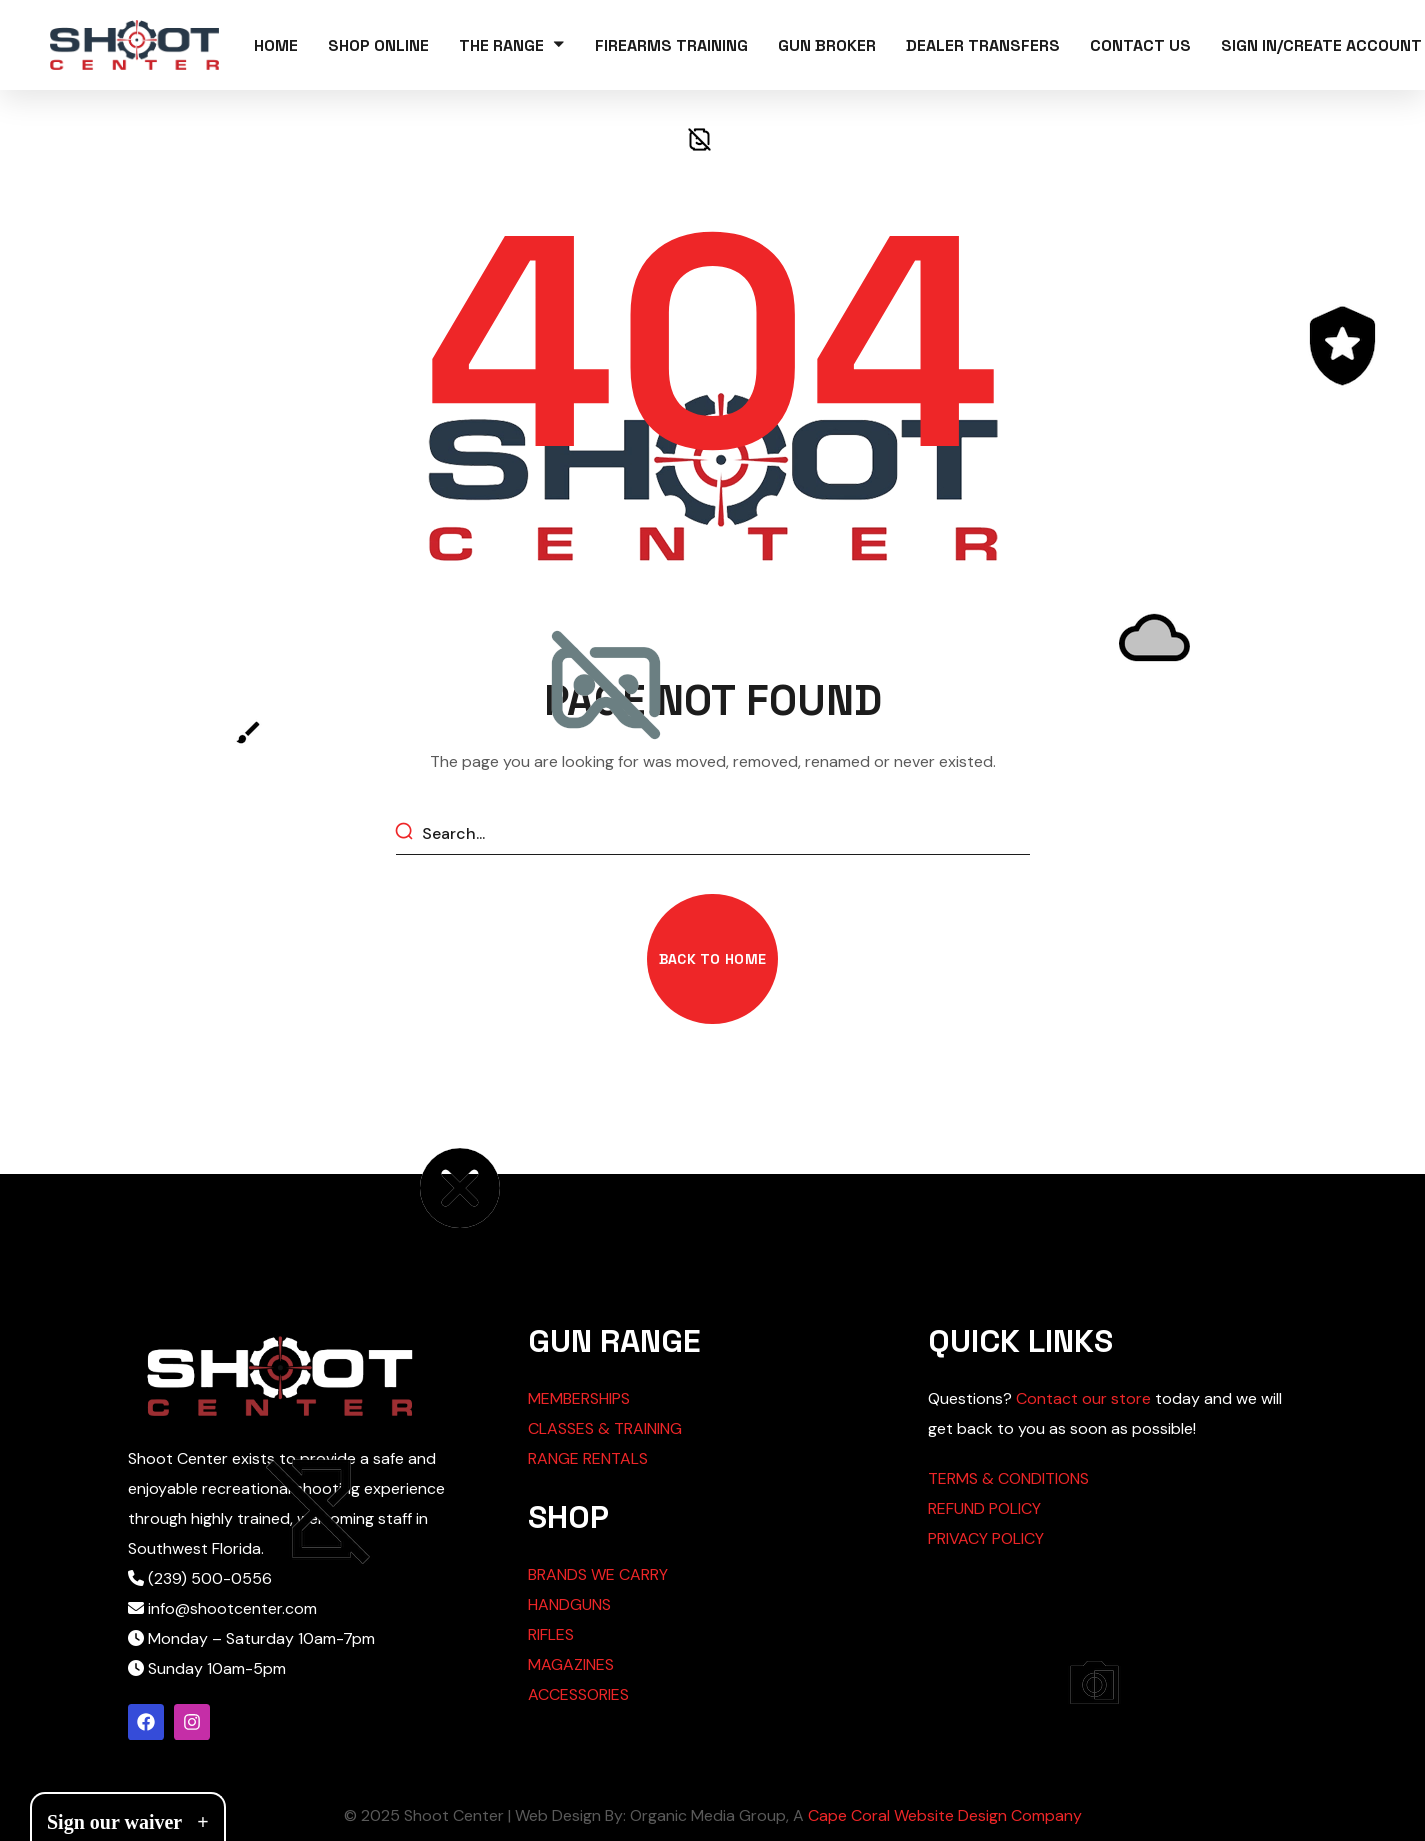 Image resolution: width=1425 pixels, height=1841 pixels. I want to click on timer or countdown feature disabled, so click(321, 1508).